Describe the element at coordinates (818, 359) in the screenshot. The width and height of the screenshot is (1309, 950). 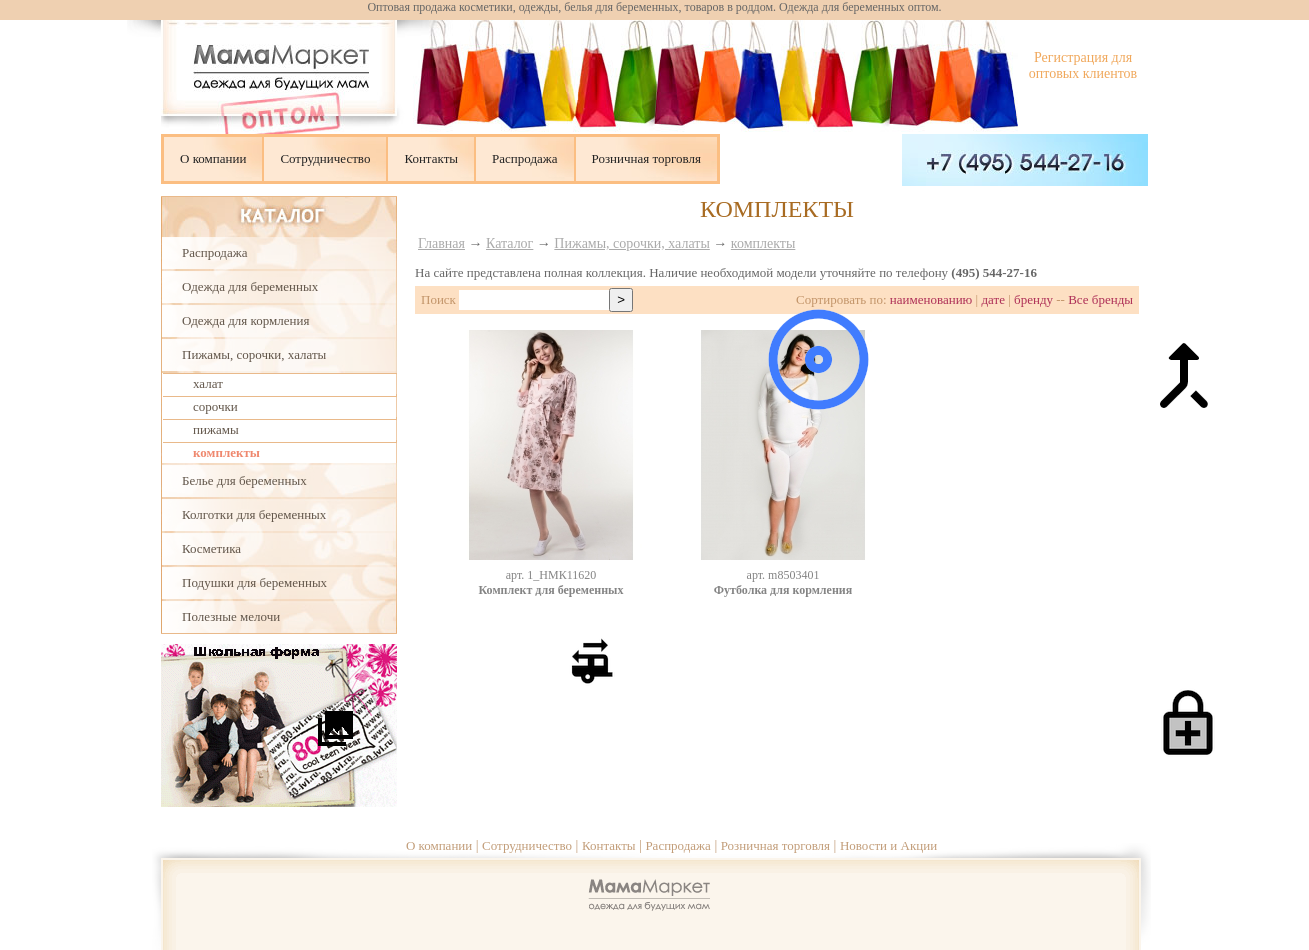
I see `play or access music library` at that location.